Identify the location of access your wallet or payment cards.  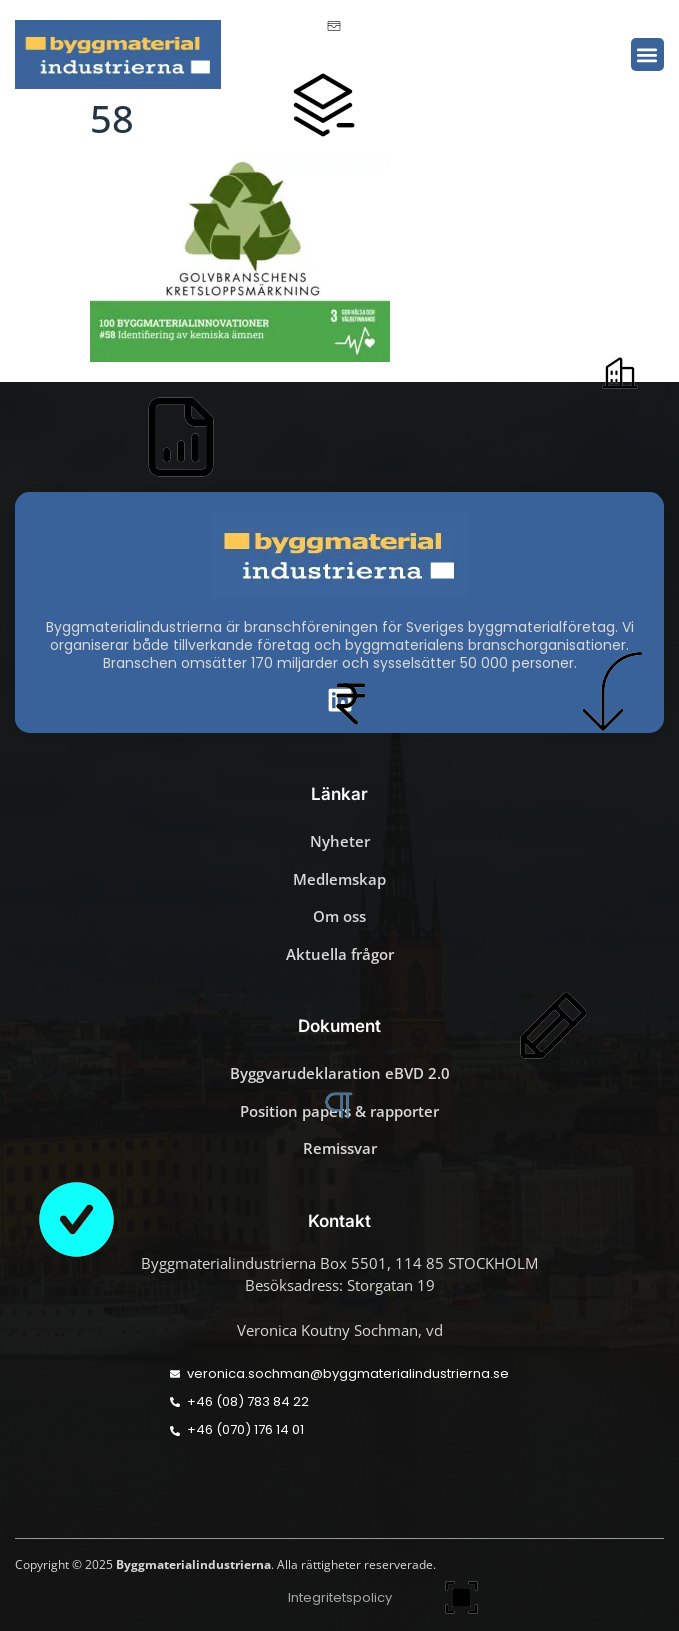
(334, 26).